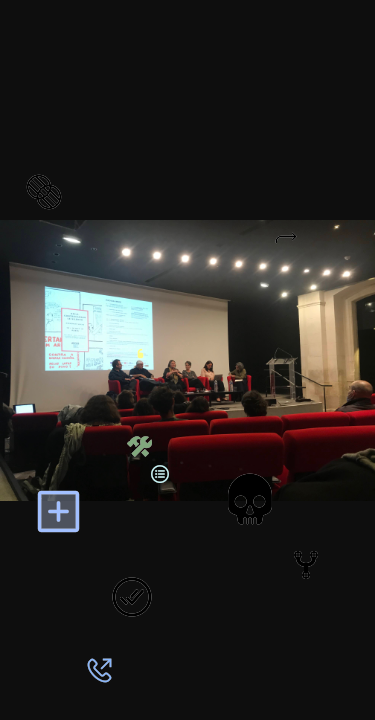 Image resolution: width=375 pixels, height=720 pixels. Describe the element at coordinates (44, 192) in the screenshot. I see `merge or combine selected elements` at that location.